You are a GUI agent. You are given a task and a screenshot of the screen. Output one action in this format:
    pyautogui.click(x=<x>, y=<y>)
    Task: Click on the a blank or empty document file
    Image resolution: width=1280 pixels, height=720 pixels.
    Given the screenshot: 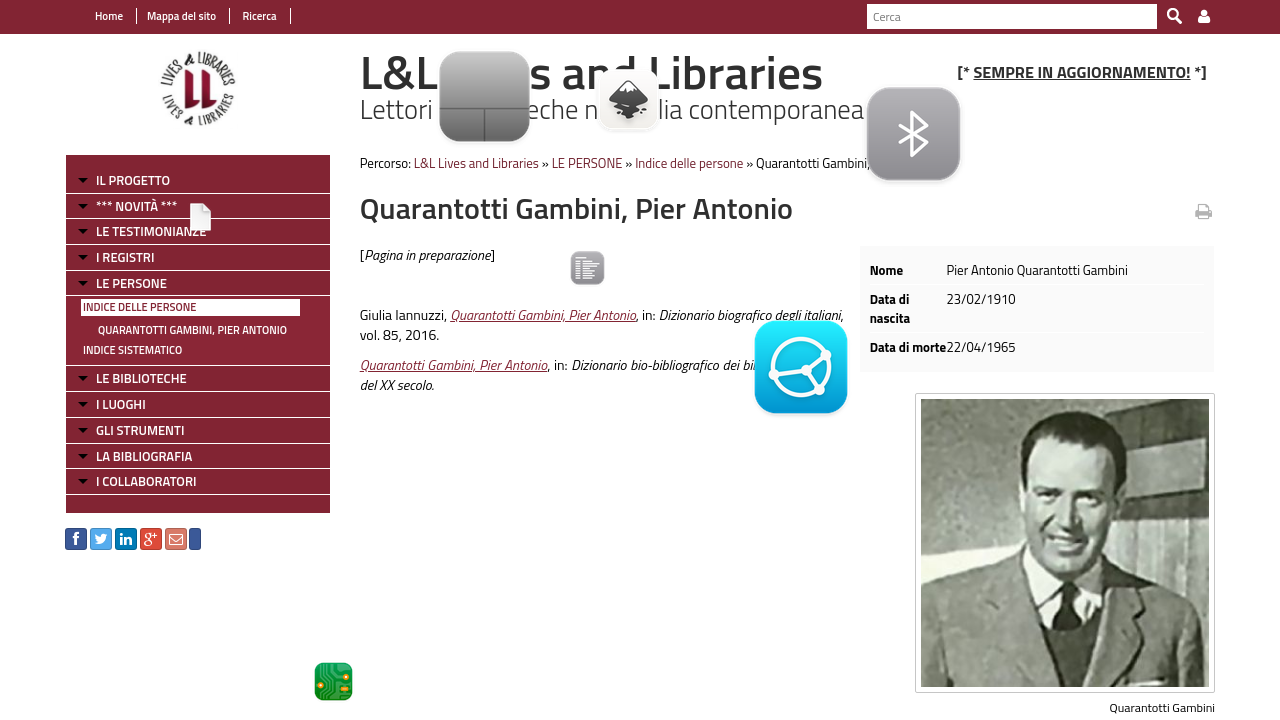 What is the action you would take?
    pyautogui.click(x=200, y=217)
    